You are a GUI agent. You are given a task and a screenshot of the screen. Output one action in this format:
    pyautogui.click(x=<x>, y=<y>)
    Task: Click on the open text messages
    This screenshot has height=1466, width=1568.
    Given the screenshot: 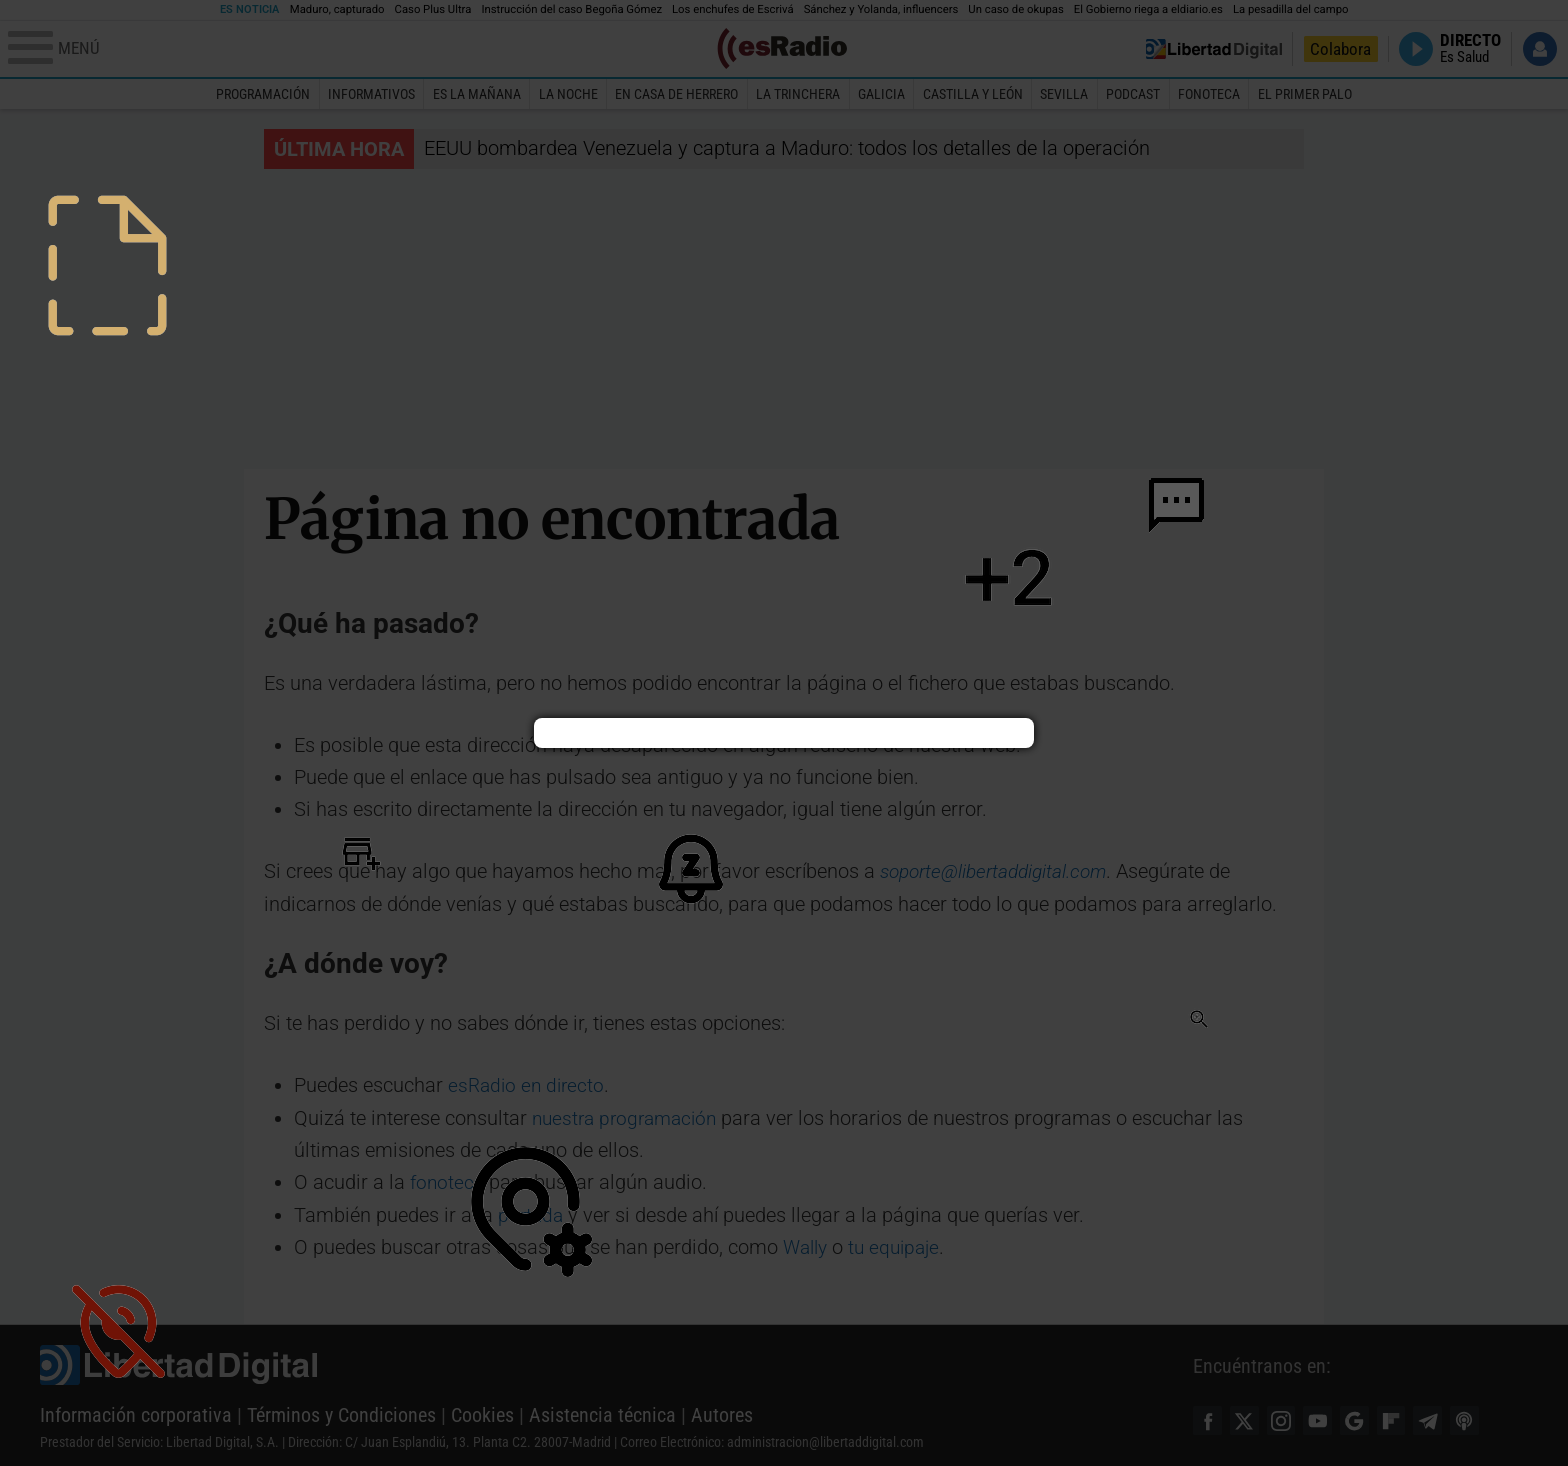 What is the action you would take?
    pyautogui.click(x=1176, y=505)
    